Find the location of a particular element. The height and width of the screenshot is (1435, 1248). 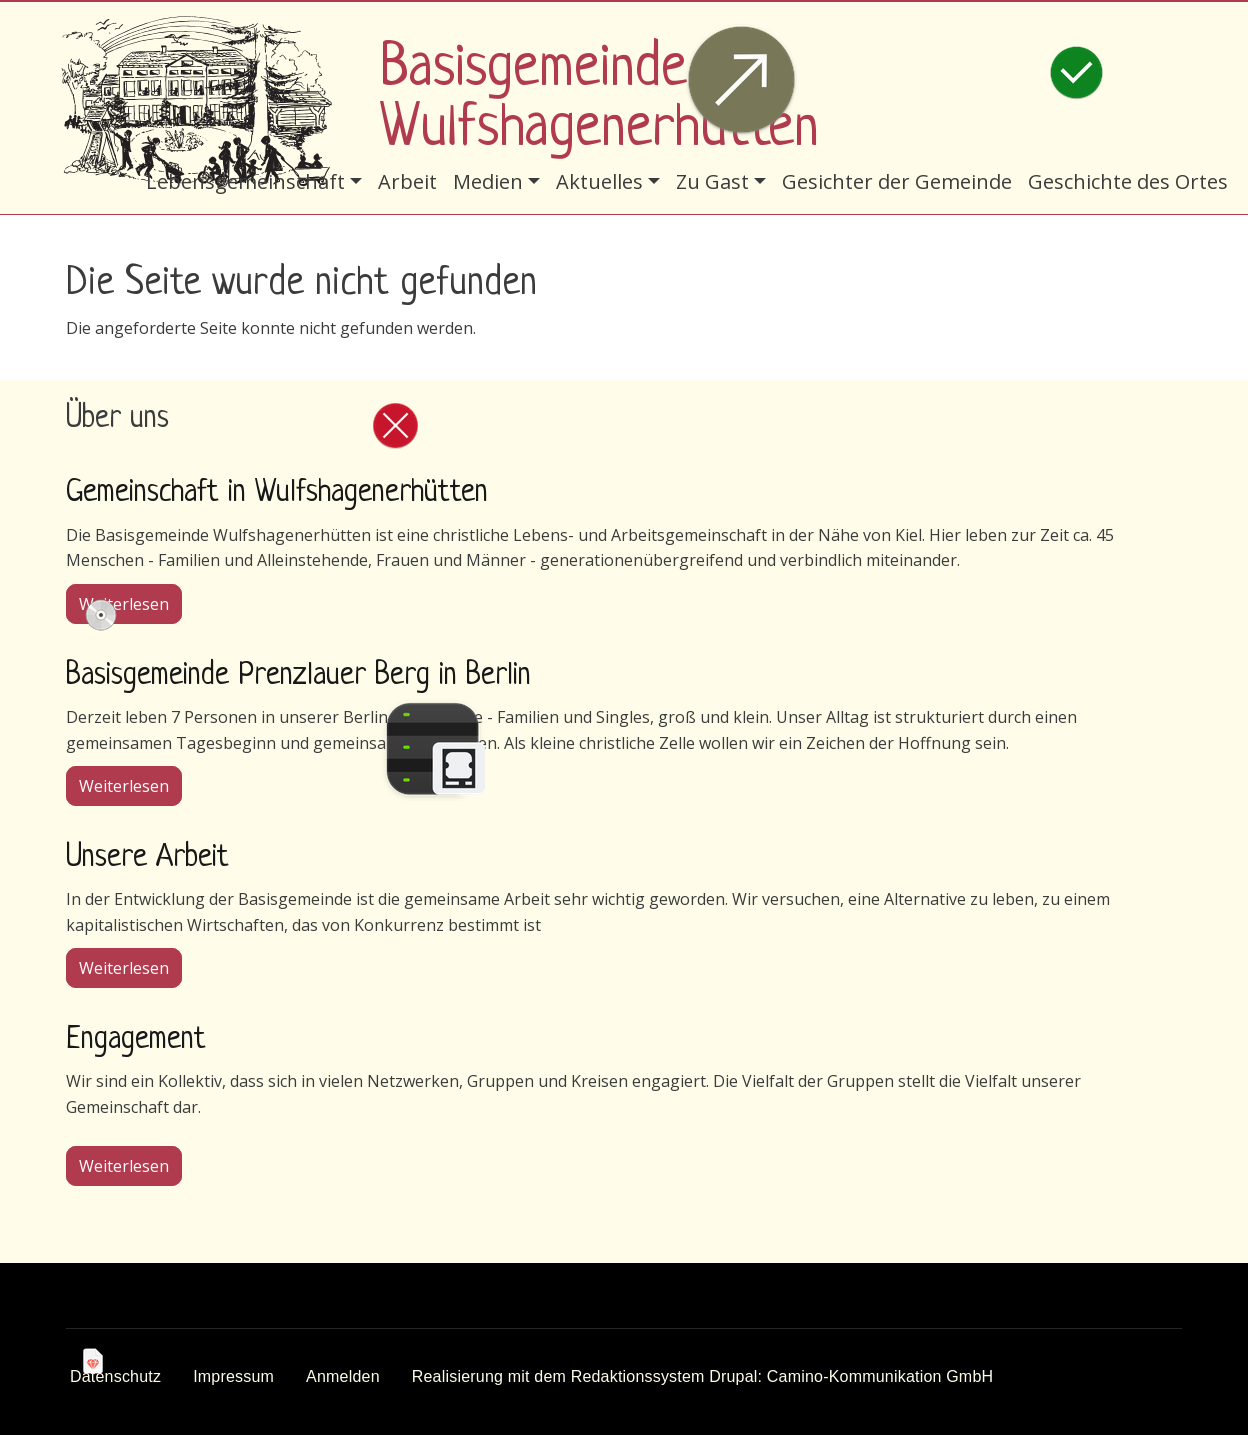

indicates a DVD-ROM drive or disc is located at coordinates (101, 615).